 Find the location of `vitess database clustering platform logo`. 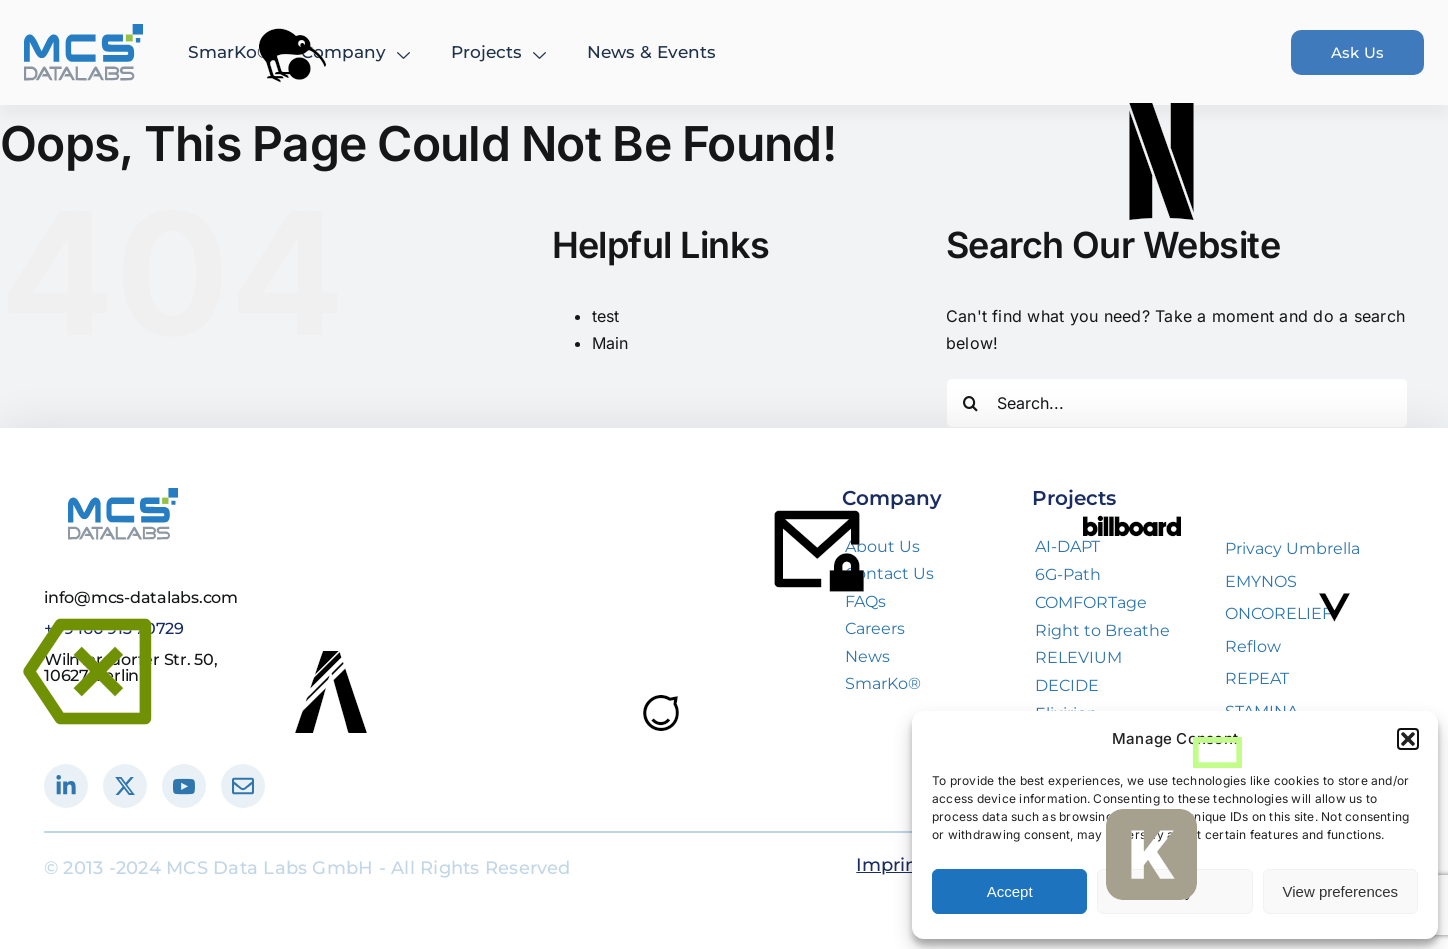

vitess database clustering platform logo is located at coordinates (1334, 607).